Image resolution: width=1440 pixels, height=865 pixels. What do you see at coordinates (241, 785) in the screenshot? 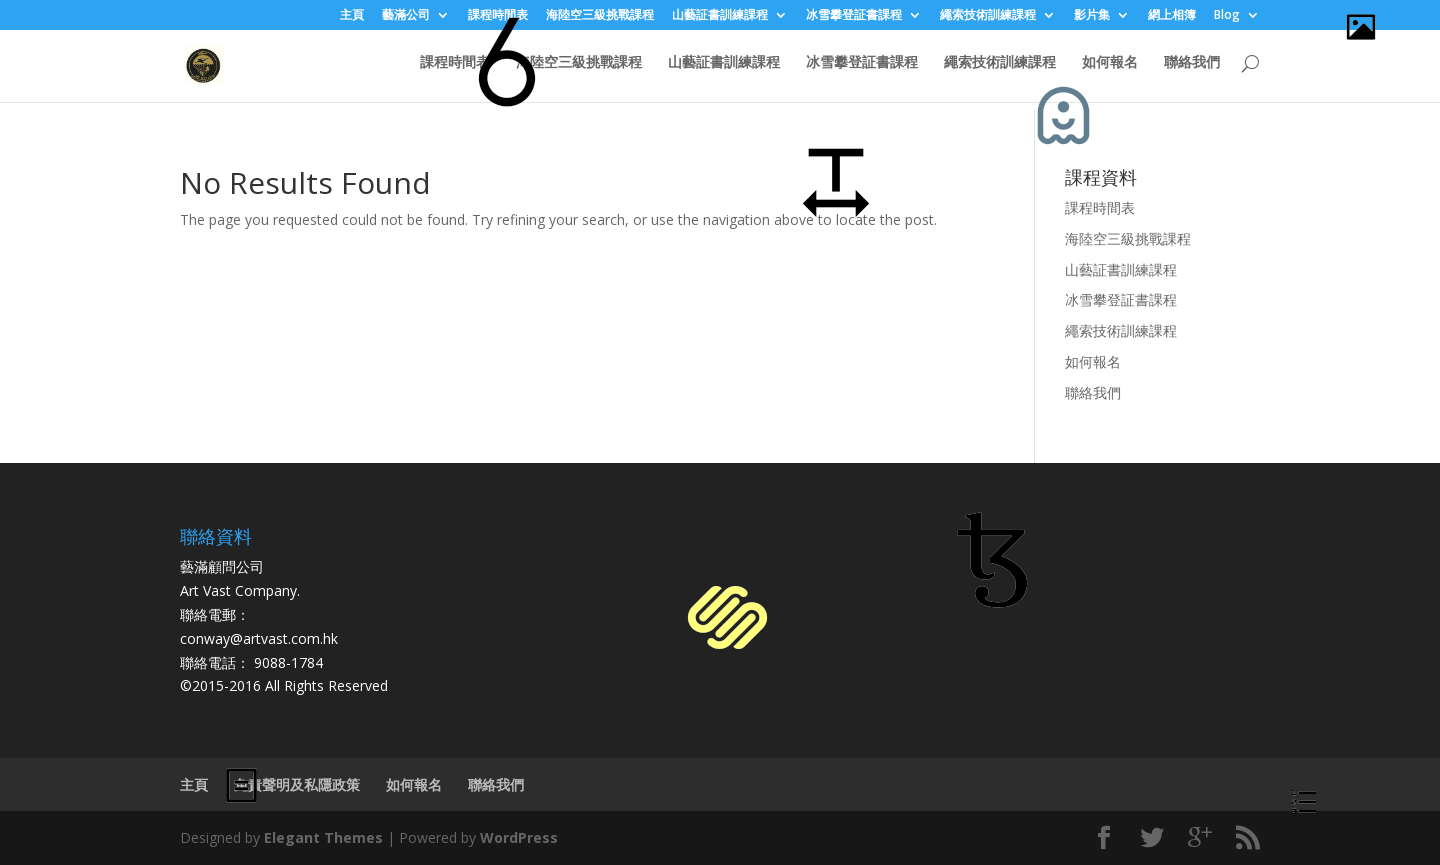
I see `view invoice or billing details` at bounding box center [241, 785].